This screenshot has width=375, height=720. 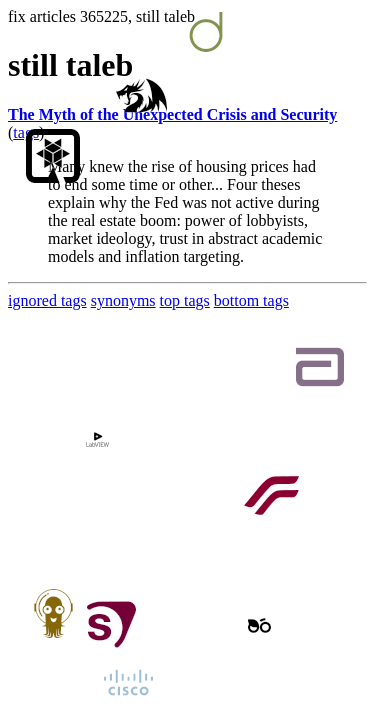 What do you see at coordinates (128, 682) in the screenshot?
I see `Cisco company logo` at bounding box center [128, 682].